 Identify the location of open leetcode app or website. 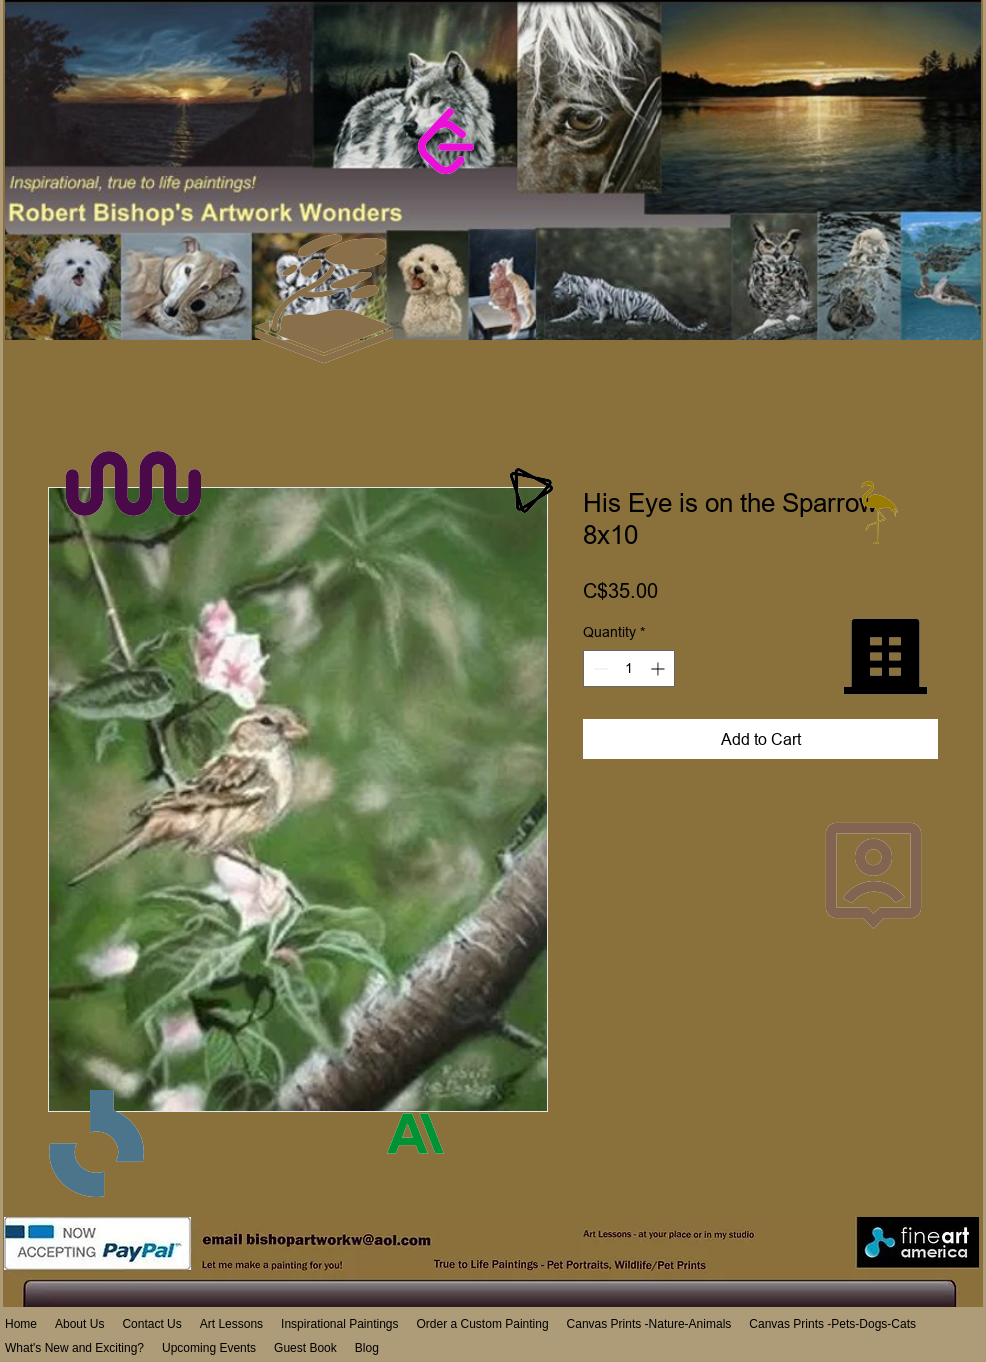
(446, 141).